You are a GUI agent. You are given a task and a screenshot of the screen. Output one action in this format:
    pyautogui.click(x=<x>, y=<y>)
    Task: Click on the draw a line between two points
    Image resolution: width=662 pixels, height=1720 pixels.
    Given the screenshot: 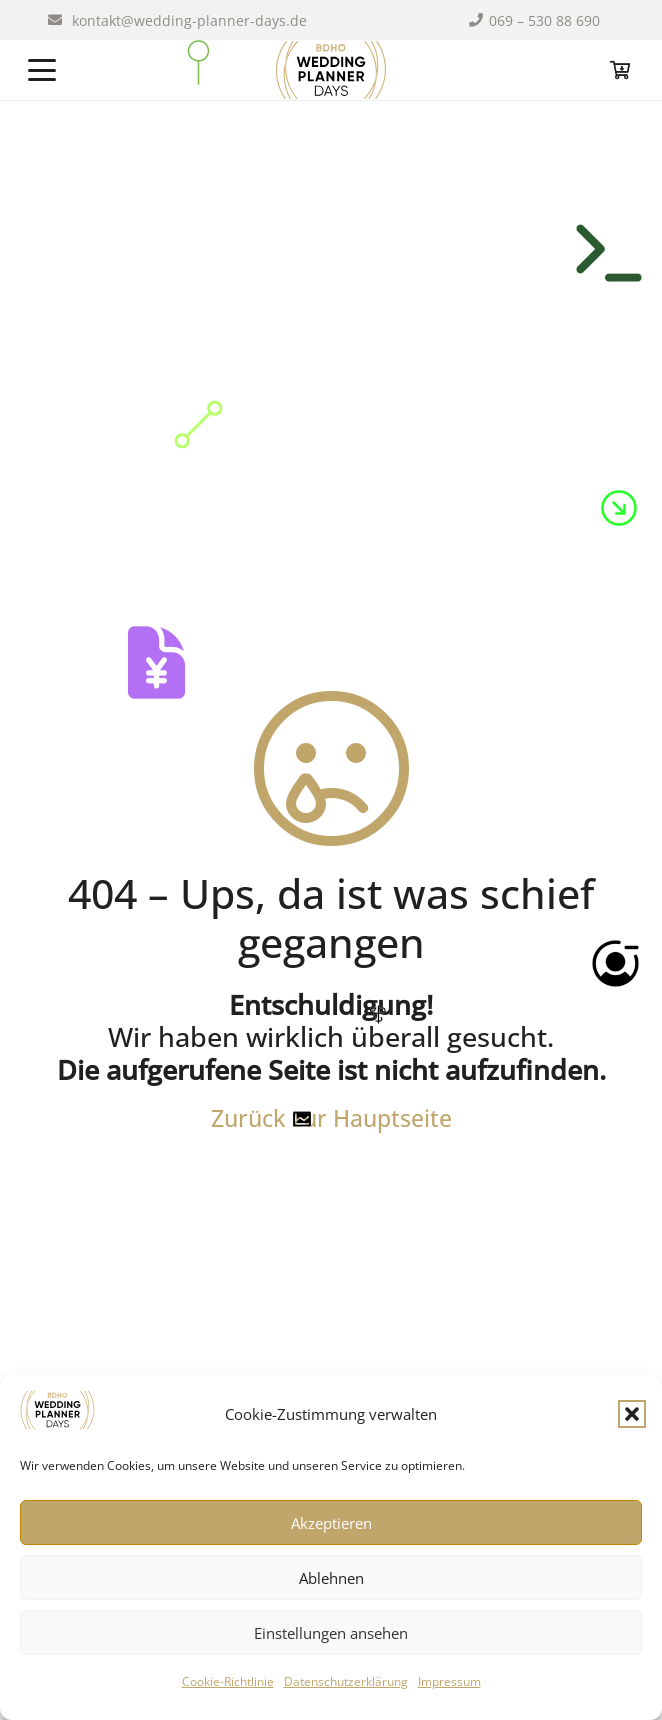 What is the action you would take?
    pyautogui.click(x=198, y=424)
    